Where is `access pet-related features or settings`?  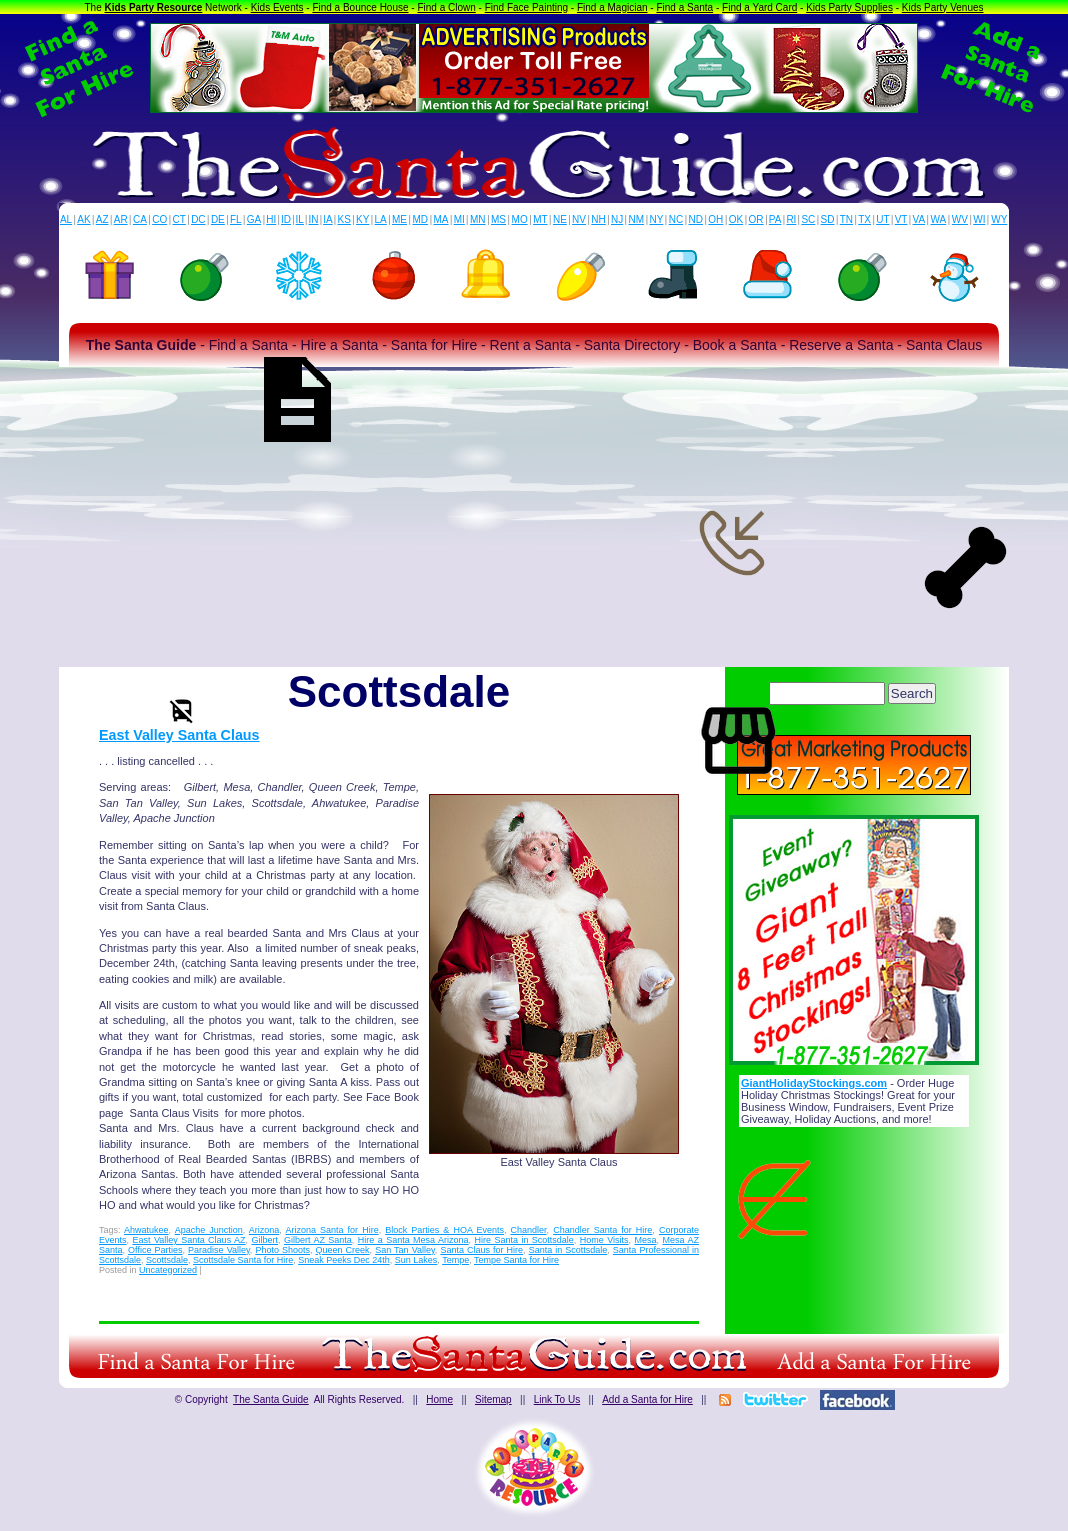 access pet-related features or settings is located at coordinates (965, 567).